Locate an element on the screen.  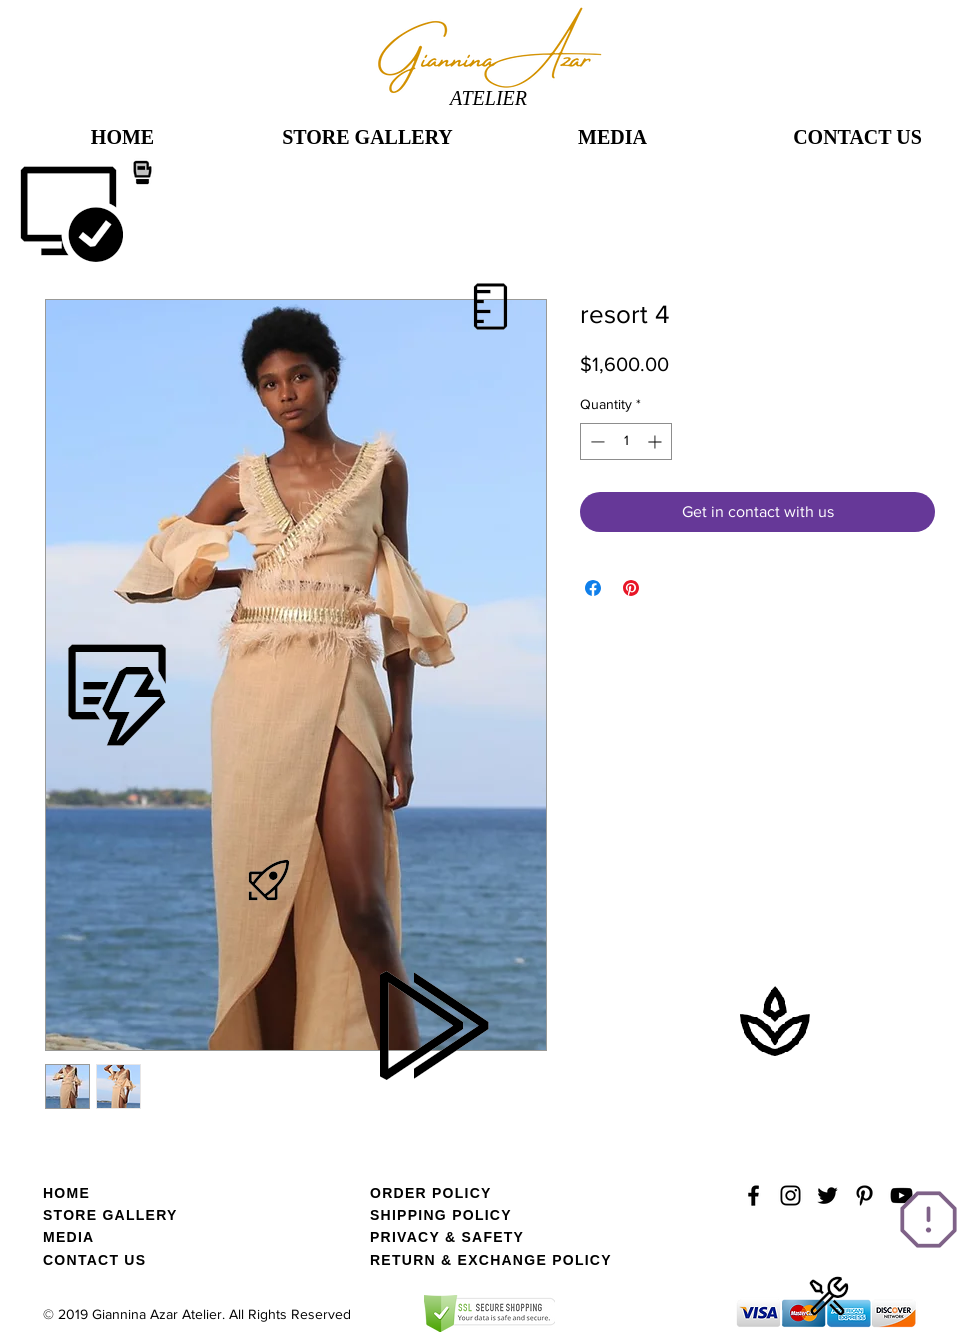
indicates virtual machine is running is located at coordinates (68, 207).